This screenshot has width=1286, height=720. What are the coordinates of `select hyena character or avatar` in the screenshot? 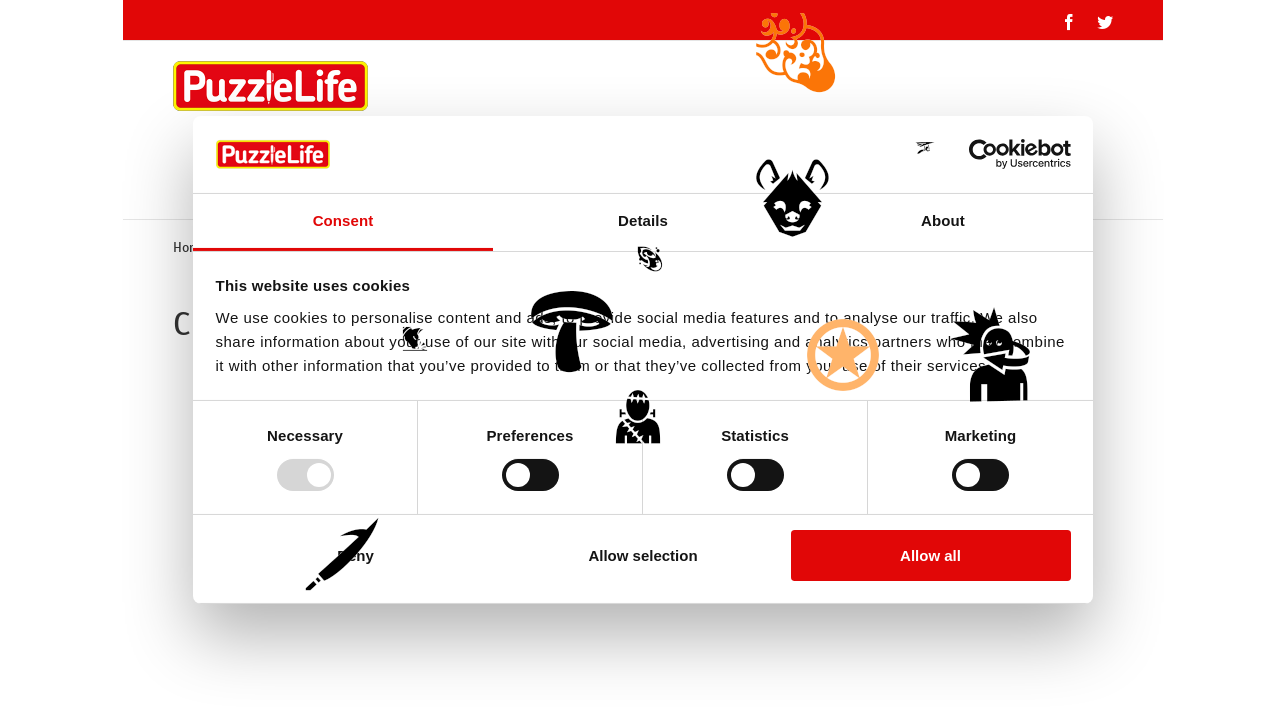 It's located at (792, 198).